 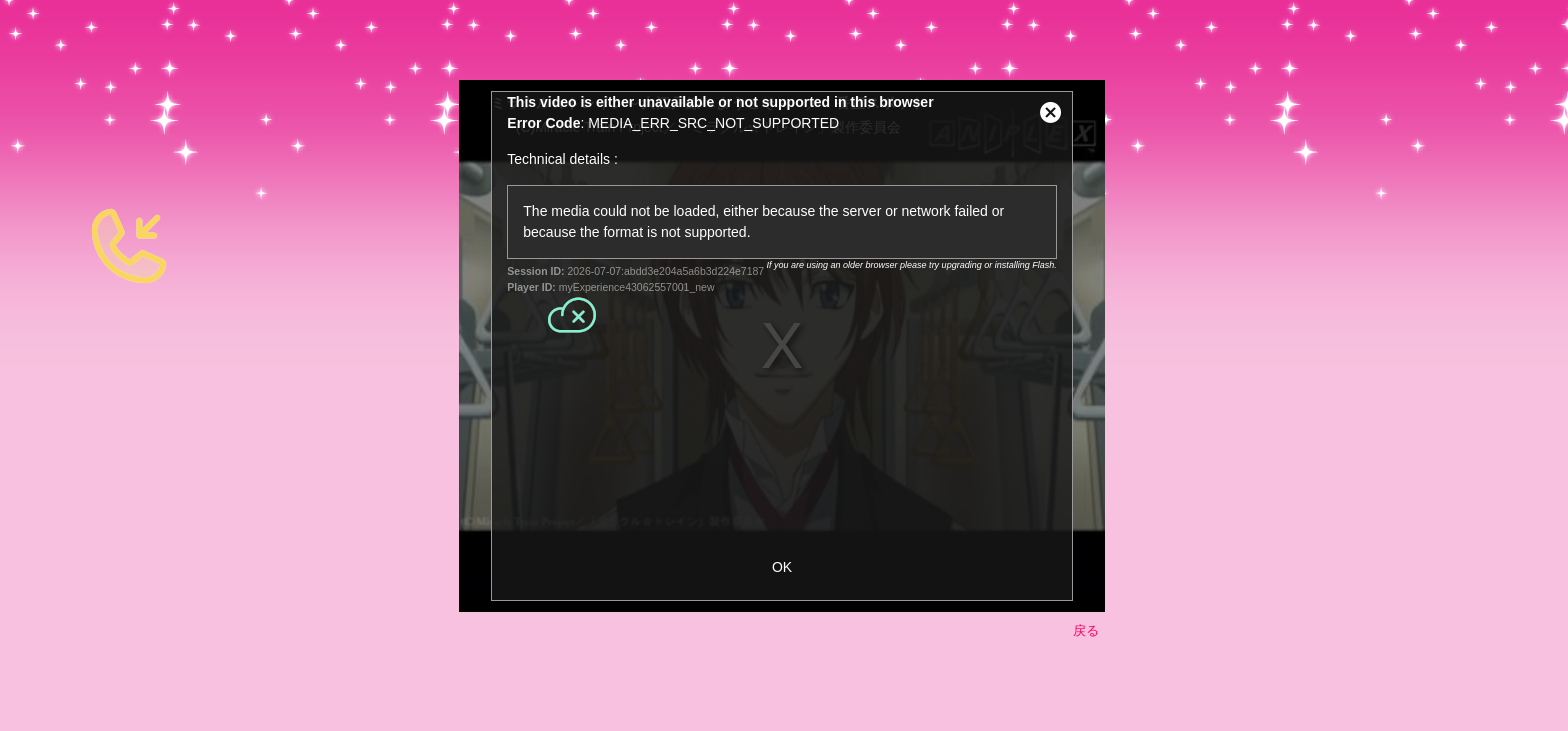 What do you see at coordinates (130, 244) in the screenshot?
I see `incoming call notification` at bounding box center [130, 244].